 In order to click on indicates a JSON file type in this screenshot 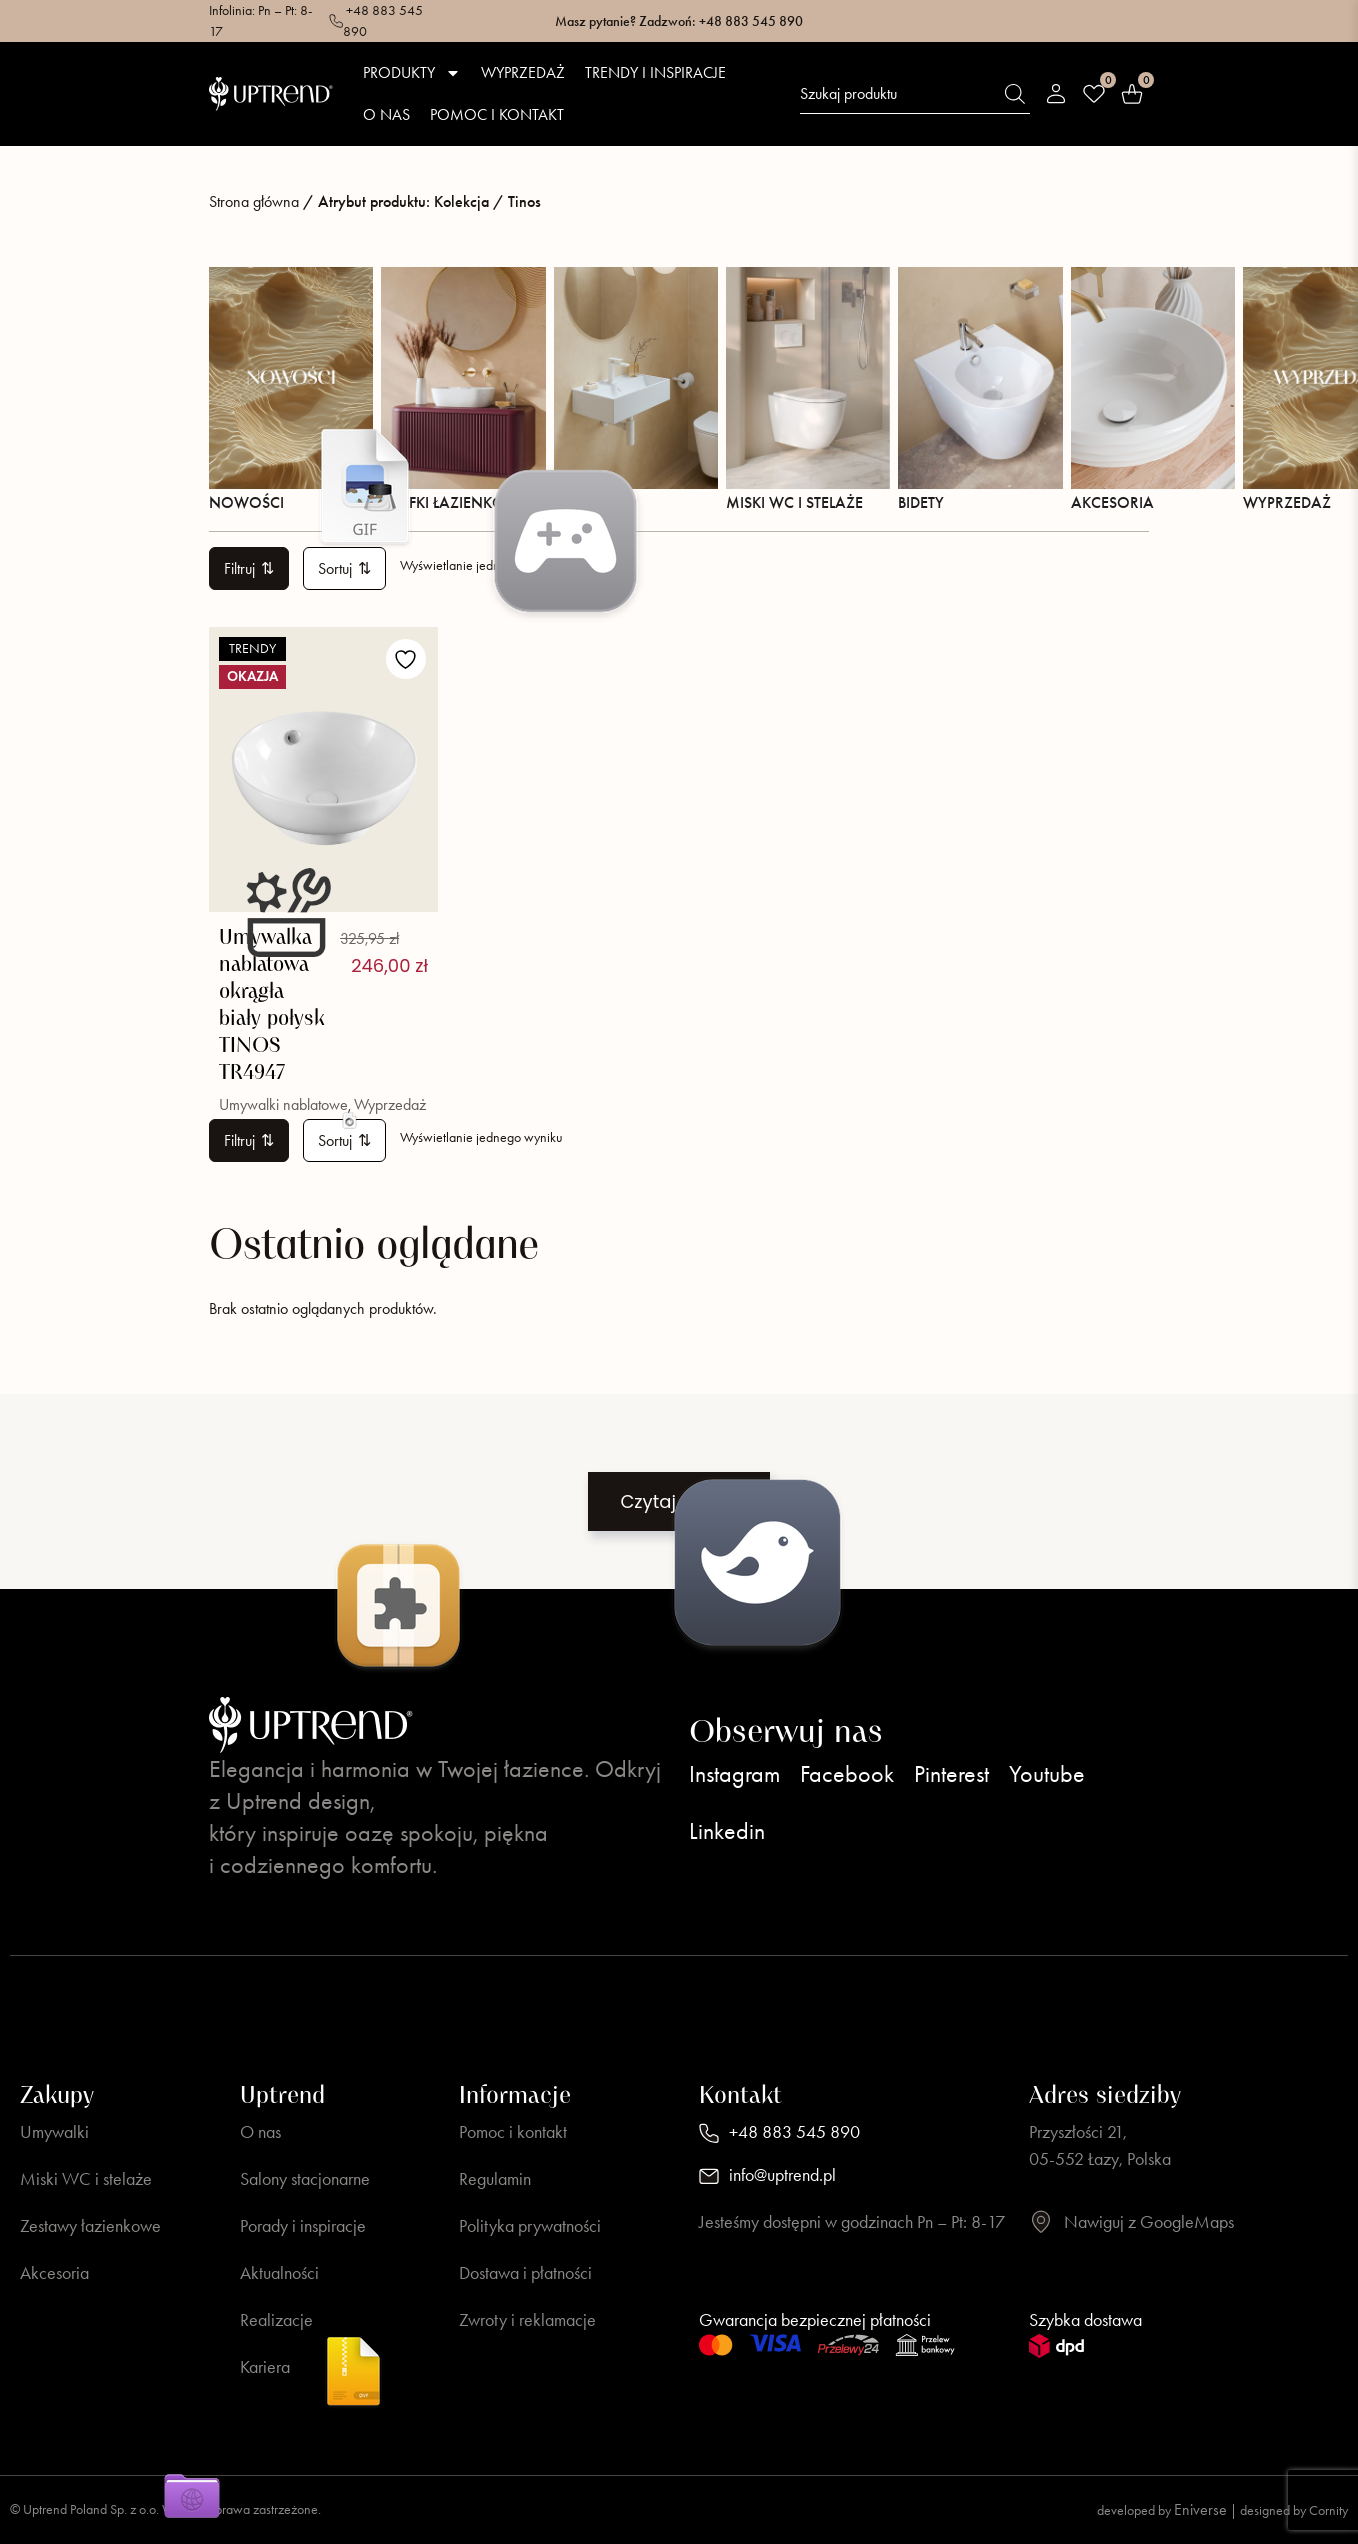, I will do `click(349, 1120)`.